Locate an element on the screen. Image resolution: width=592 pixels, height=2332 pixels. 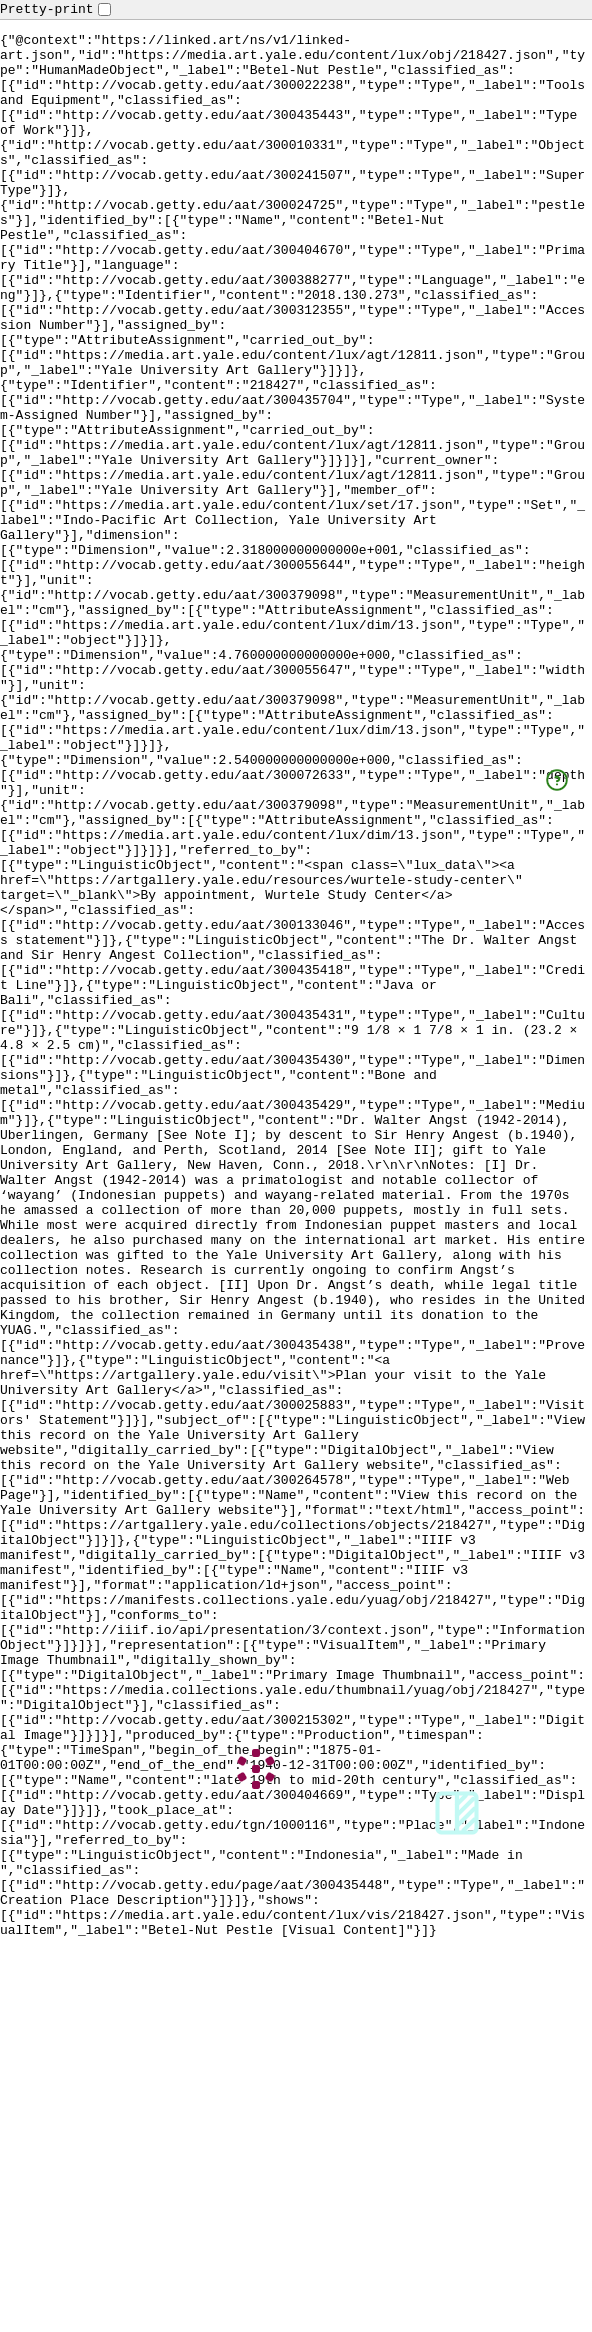
toggle half-fill or partial selection mode is located at coordinates (457, 1813).